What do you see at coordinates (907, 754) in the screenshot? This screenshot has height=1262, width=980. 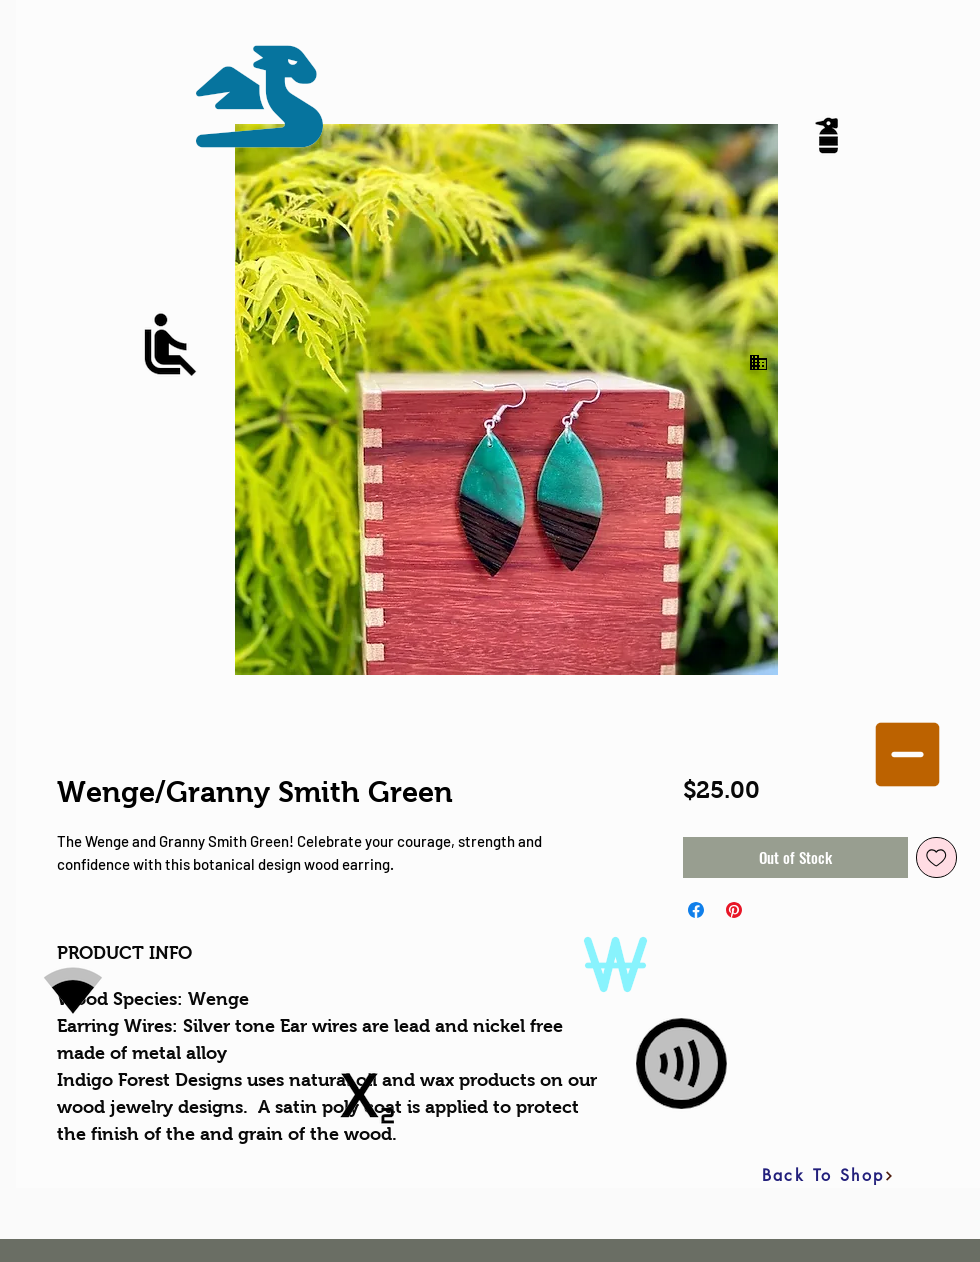 I see `collapse or minimize a section` at bounding box center [907, 754].